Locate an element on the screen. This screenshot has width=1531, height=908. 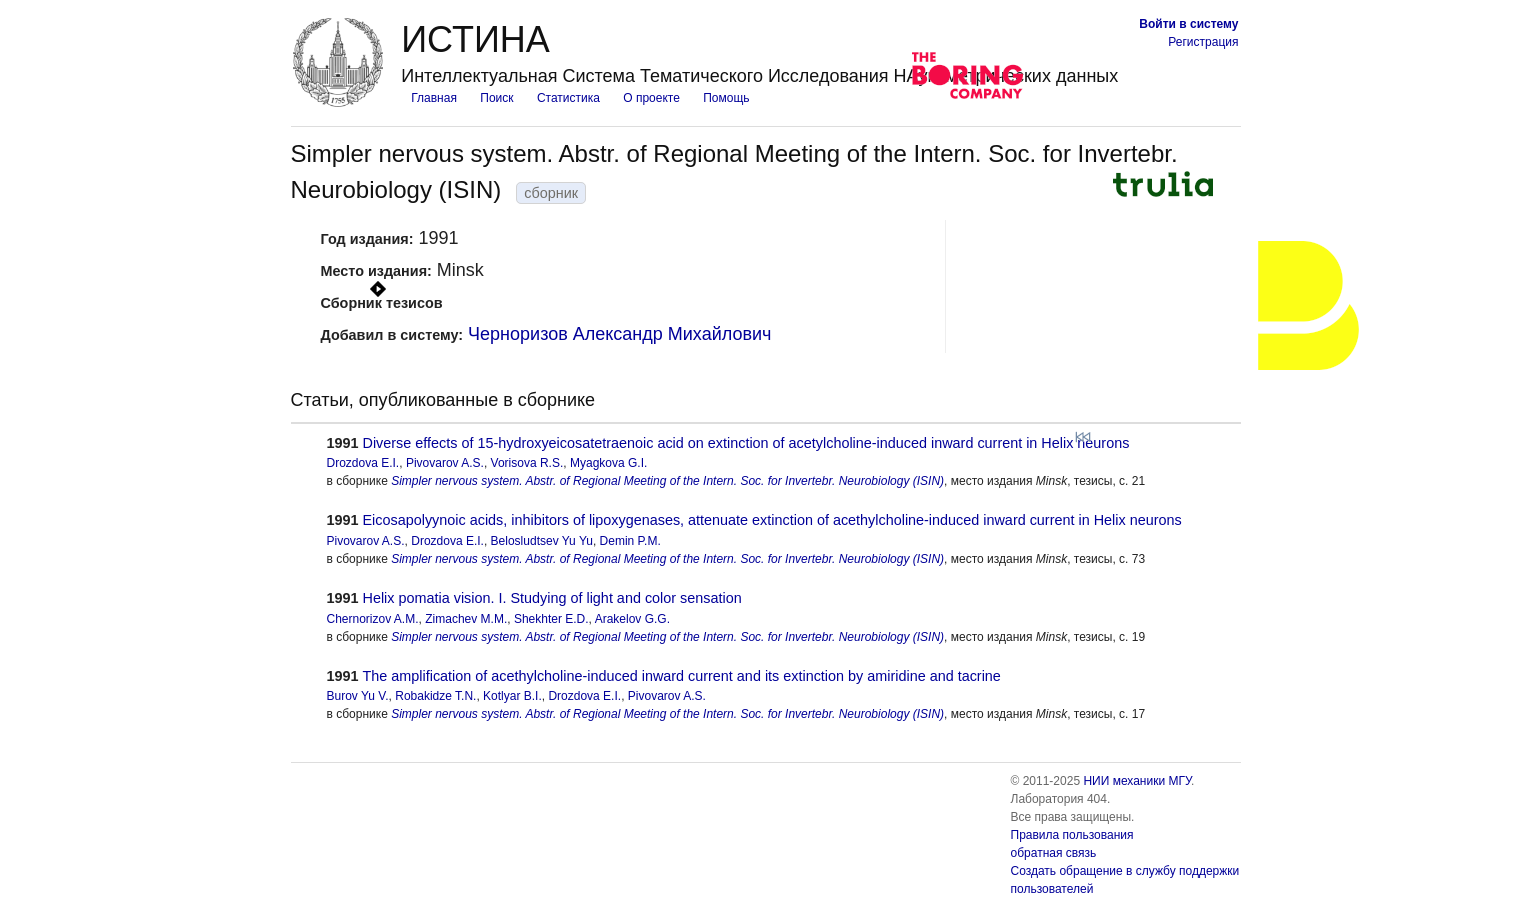
open the Trulia real estate app is located at coordinates (1163, 184).